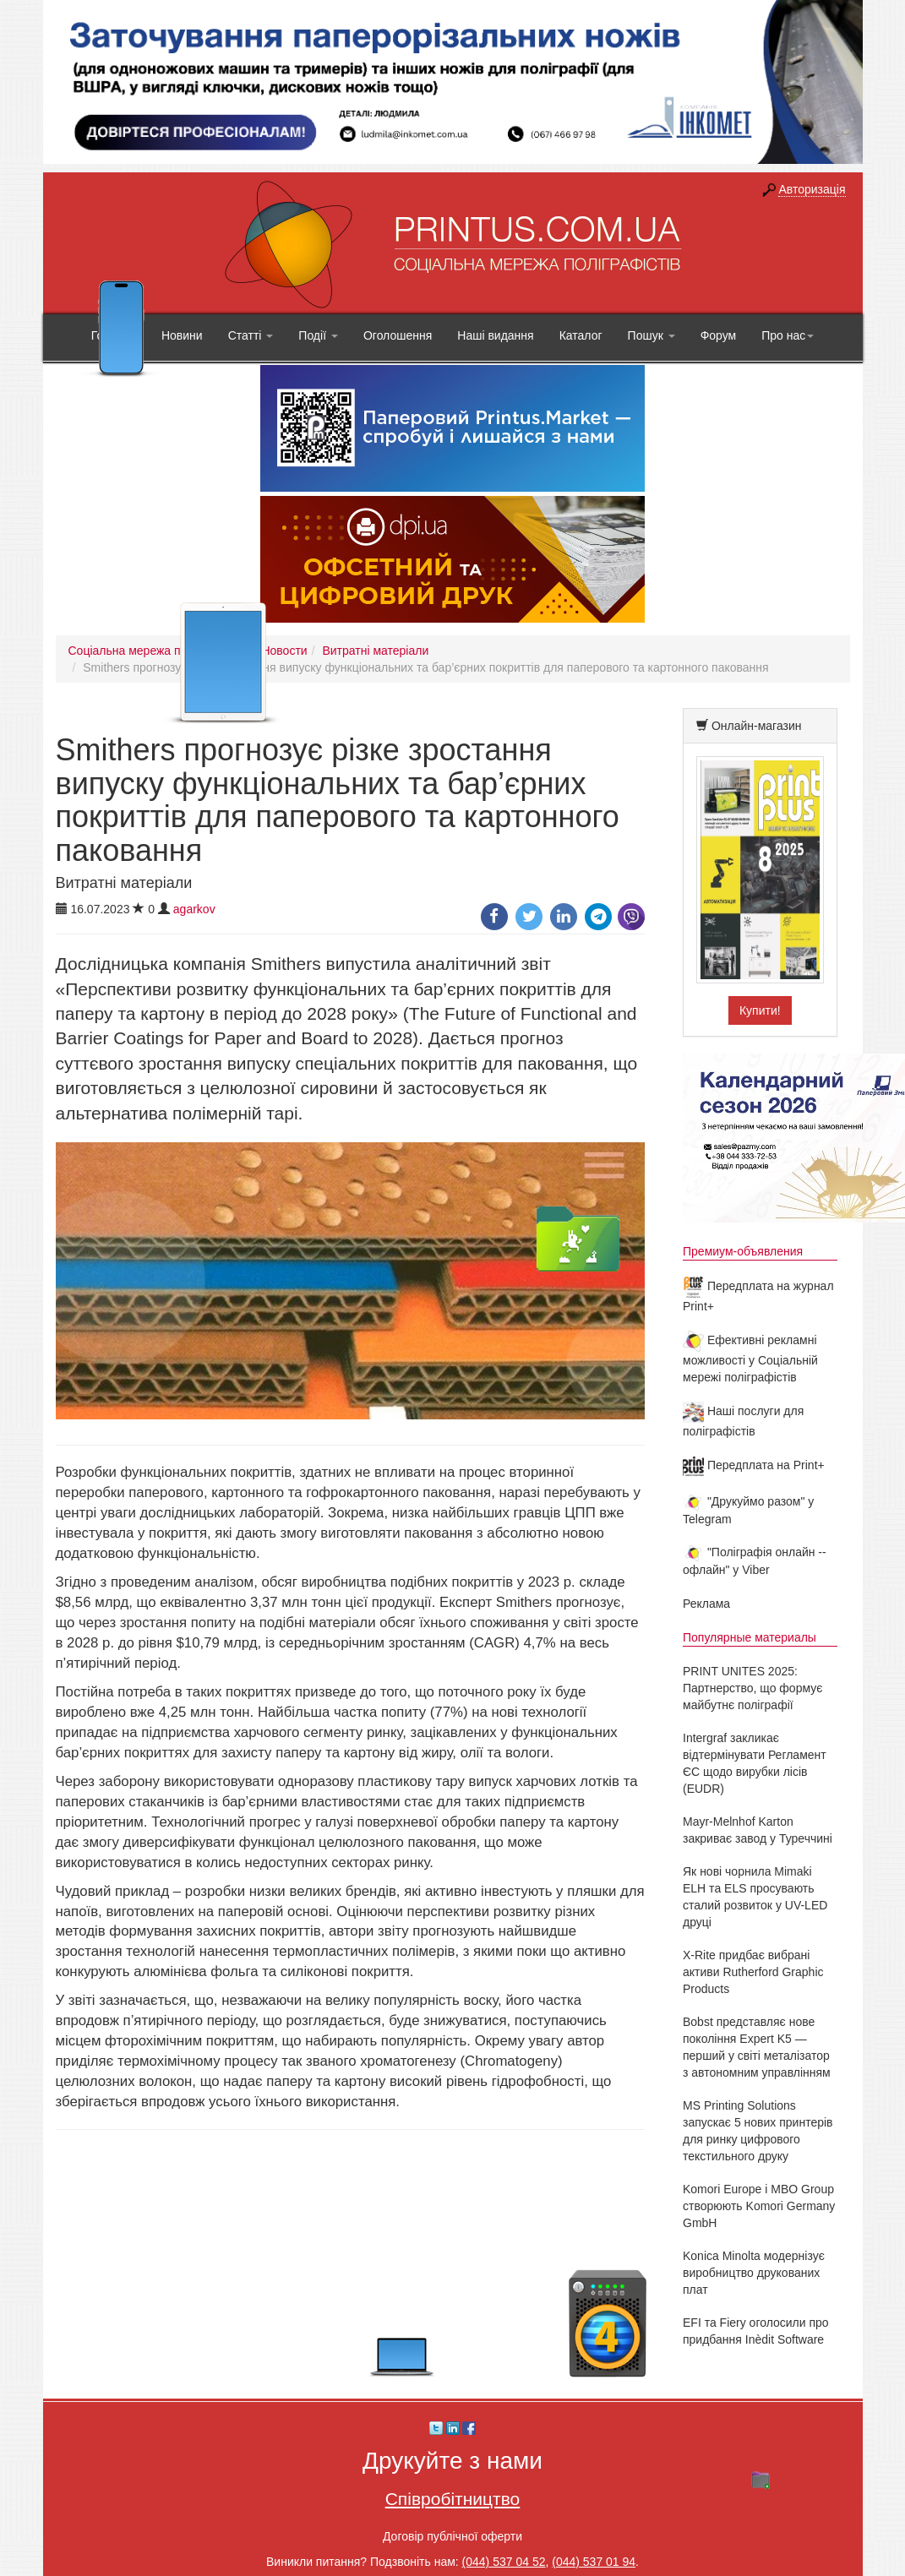  I want to click on view connected iPad Pro device, so click(223, 662).